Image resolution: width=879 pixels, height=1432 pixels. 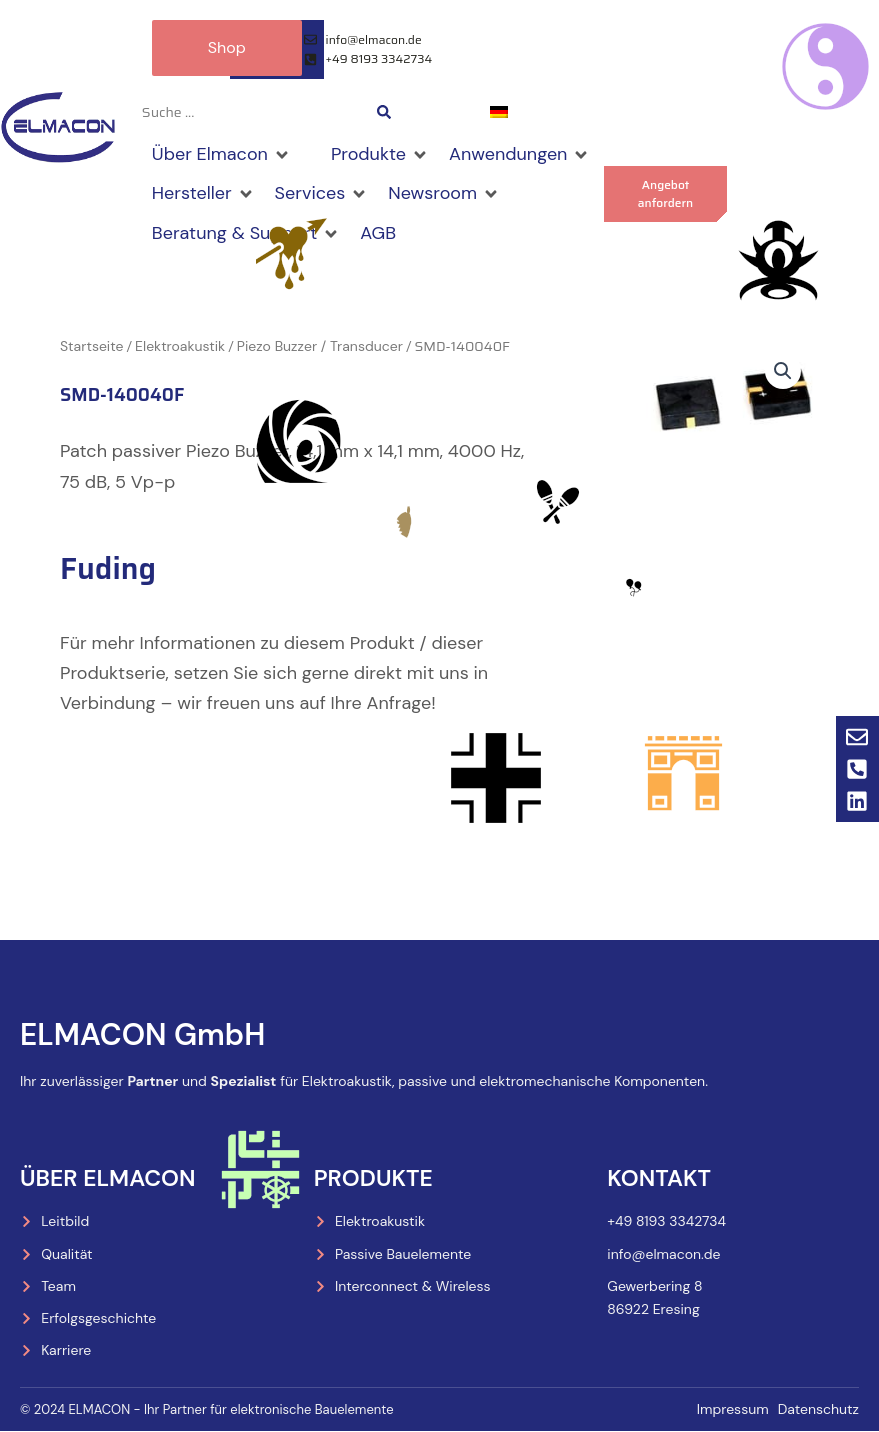 I want to click on represents Corsica region or Corsican-related content, so click(x=404, y=522).